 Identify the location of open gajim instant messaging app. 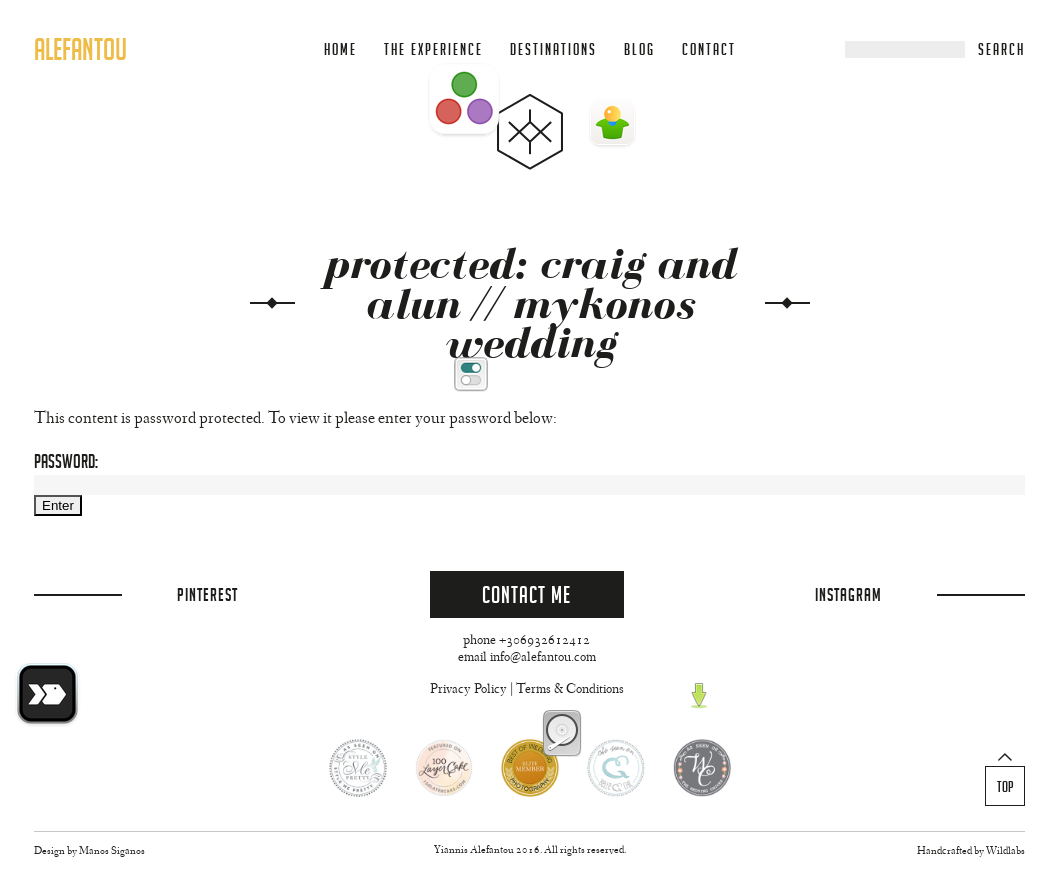
(612, 122).